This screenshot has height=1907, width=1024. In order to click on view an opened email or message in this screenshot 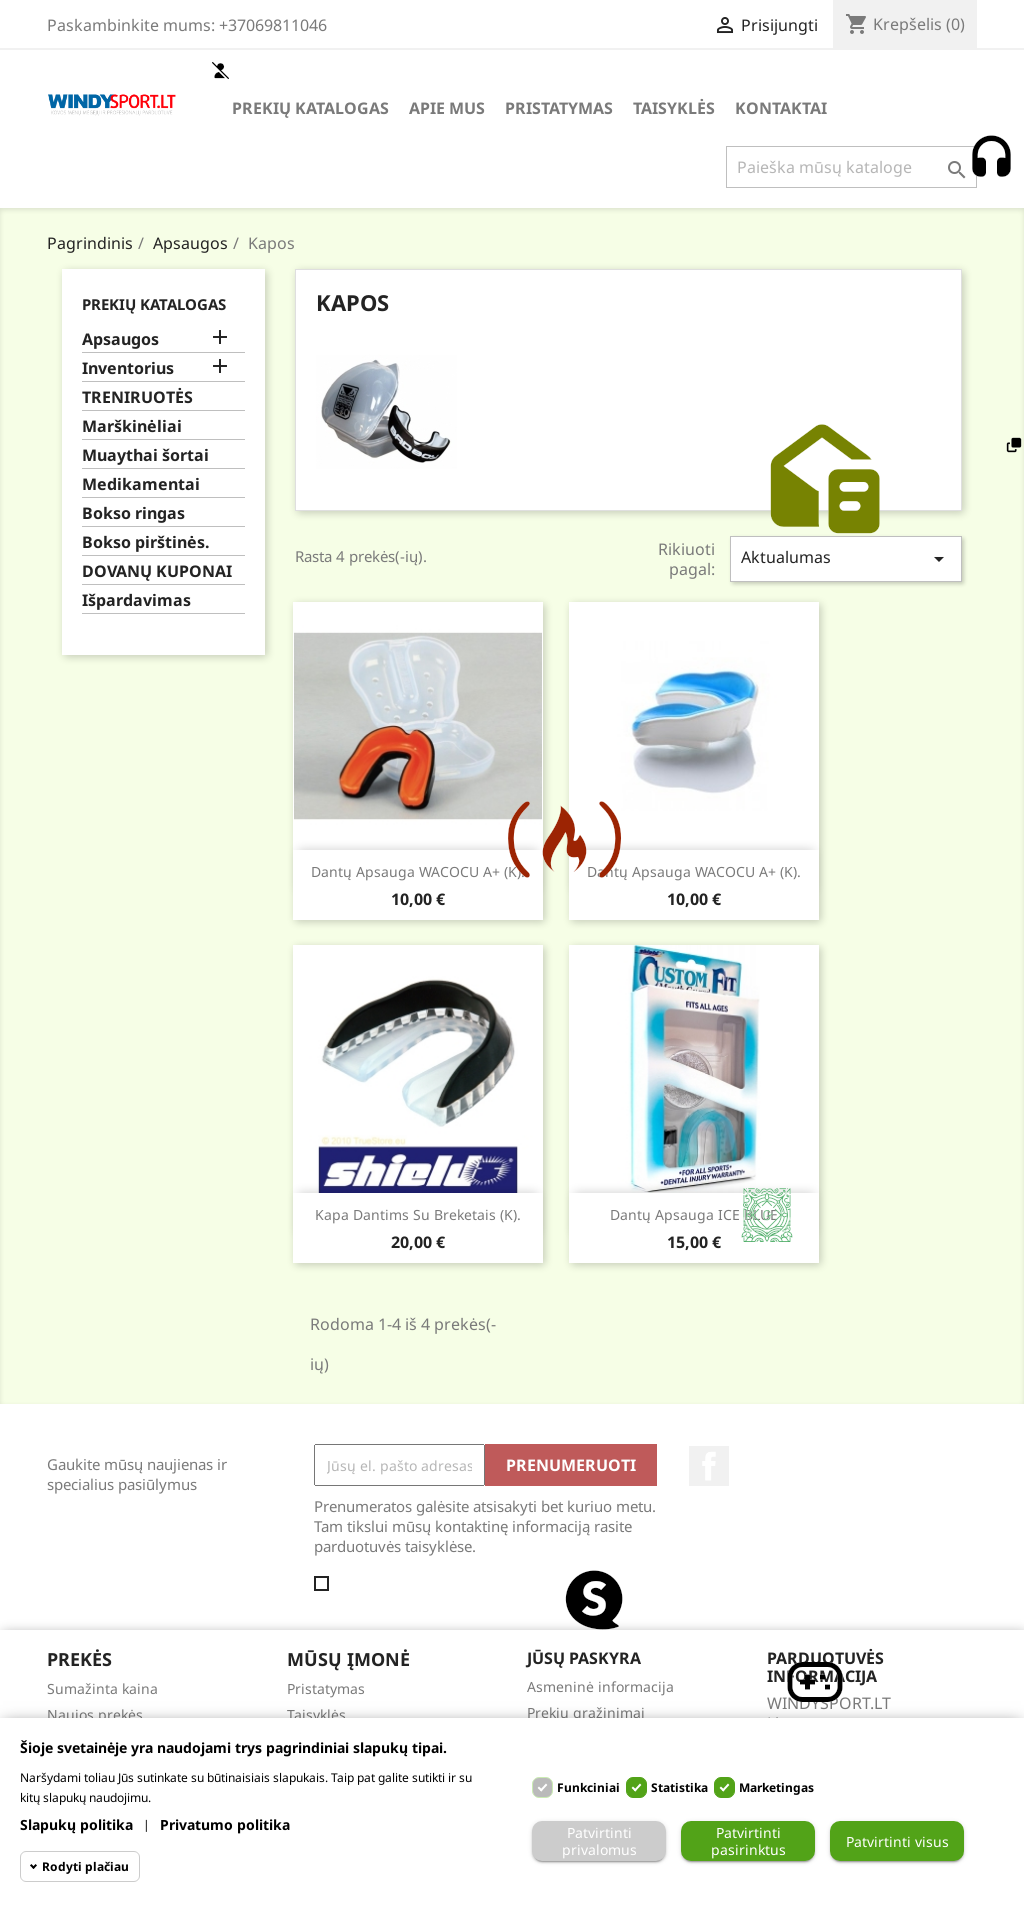, I will do `click(822, 482)`.